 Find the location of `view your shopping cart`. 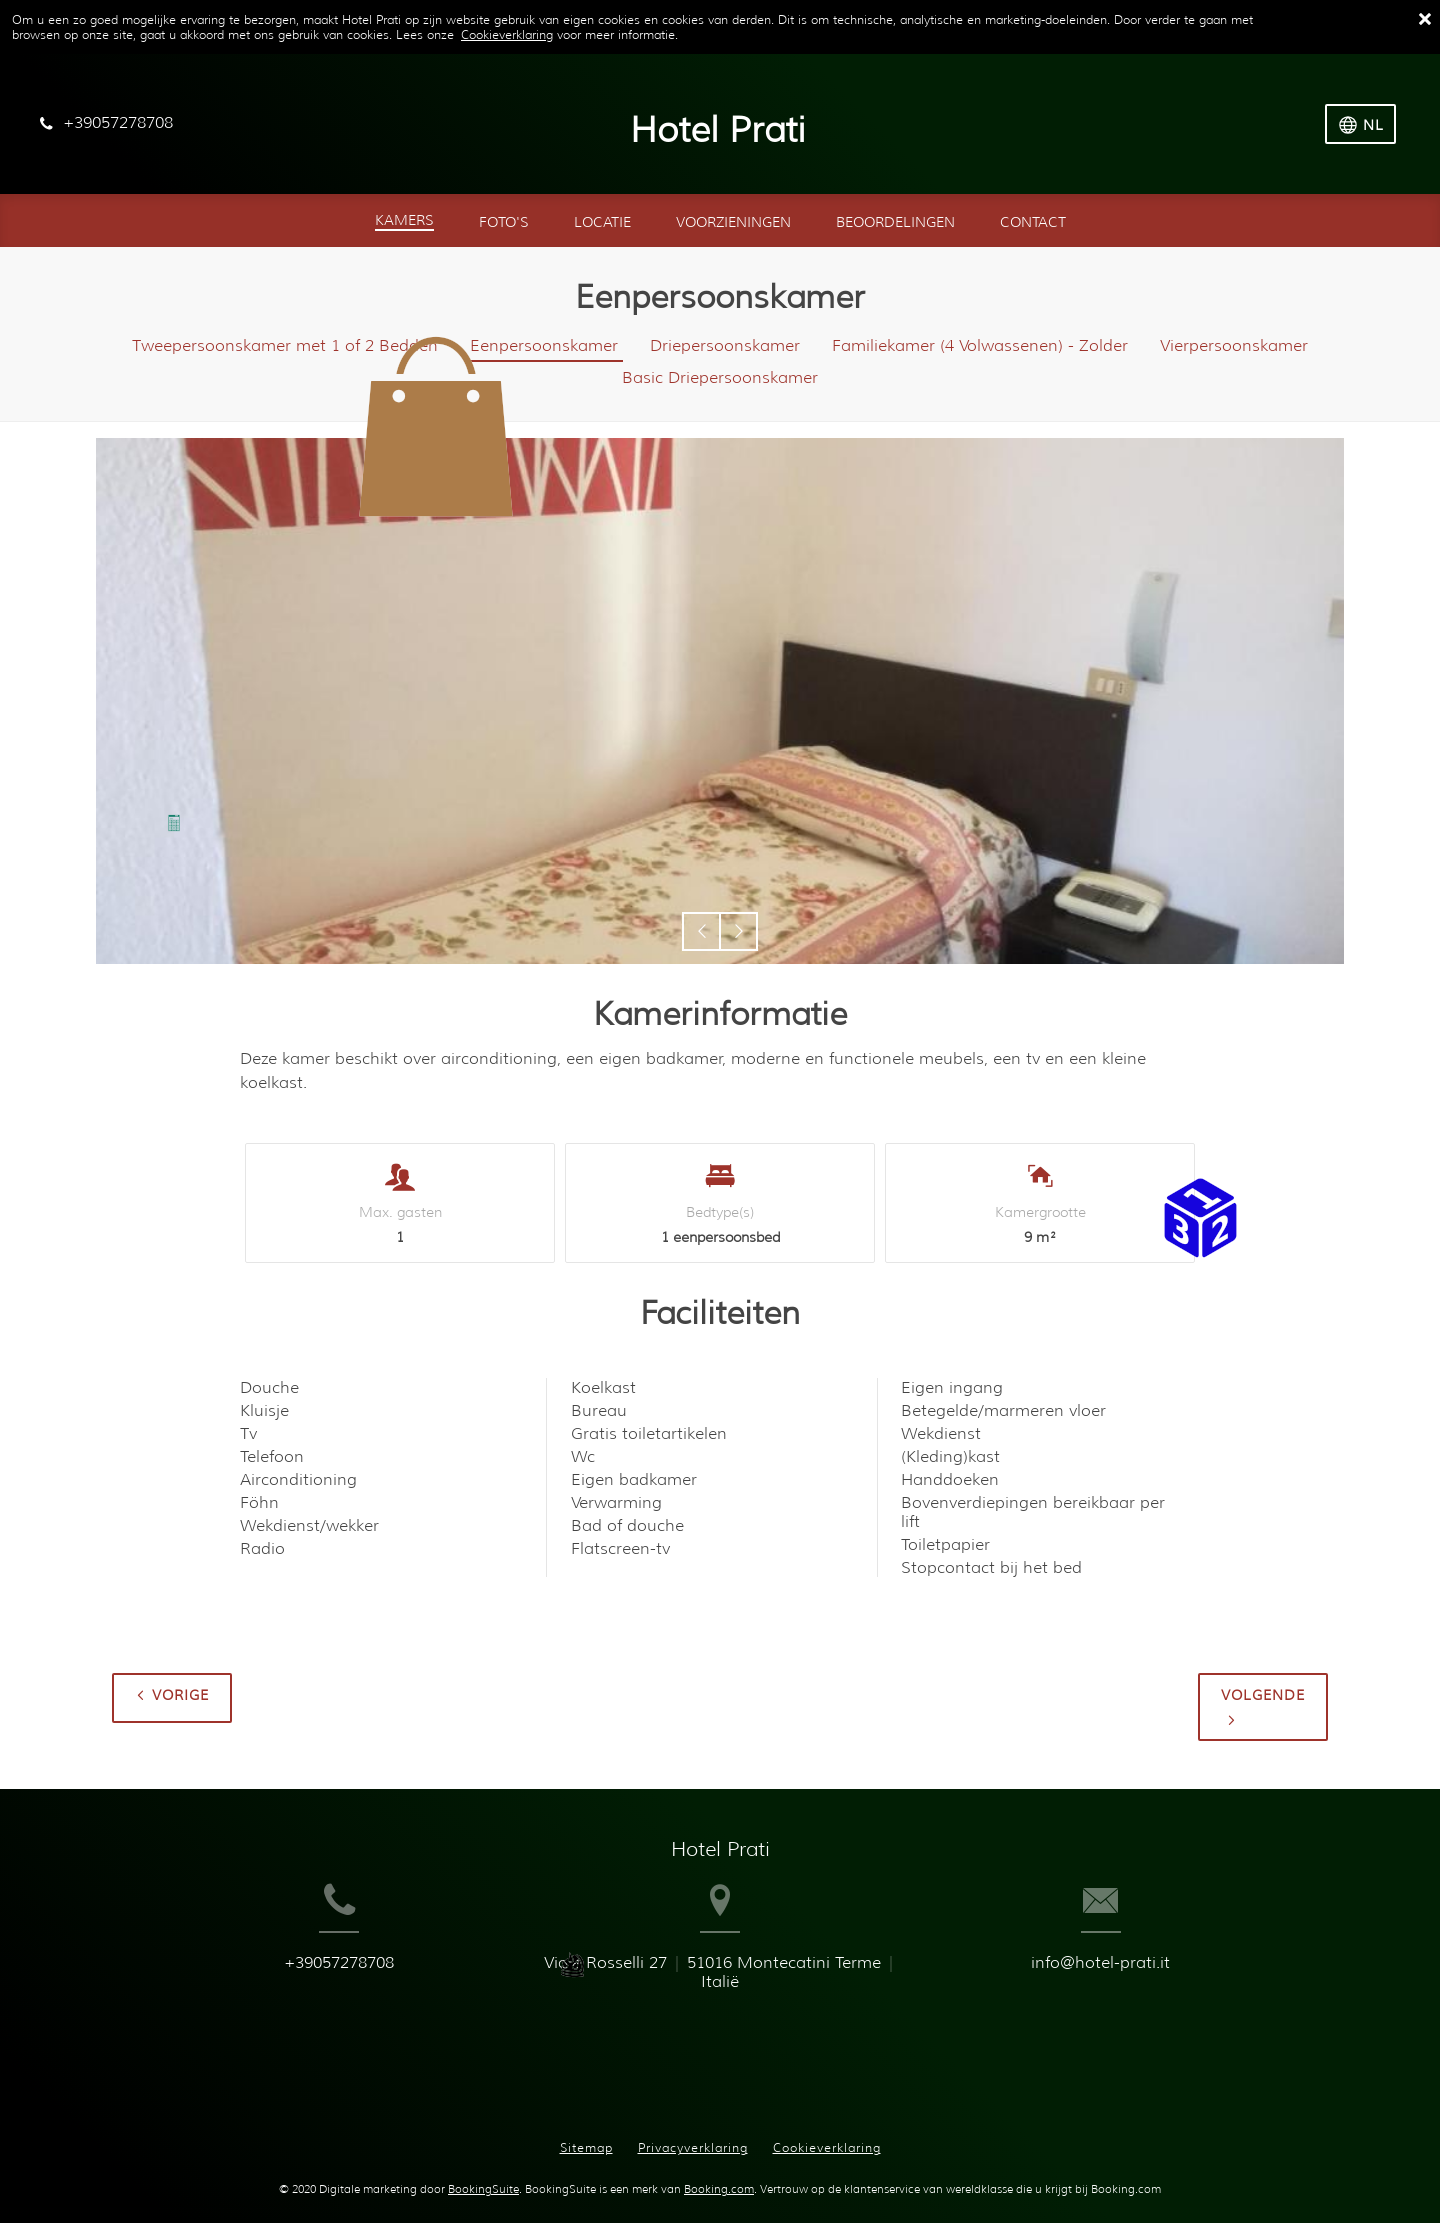

view your shopping cart is located at coordinates (436, 427).